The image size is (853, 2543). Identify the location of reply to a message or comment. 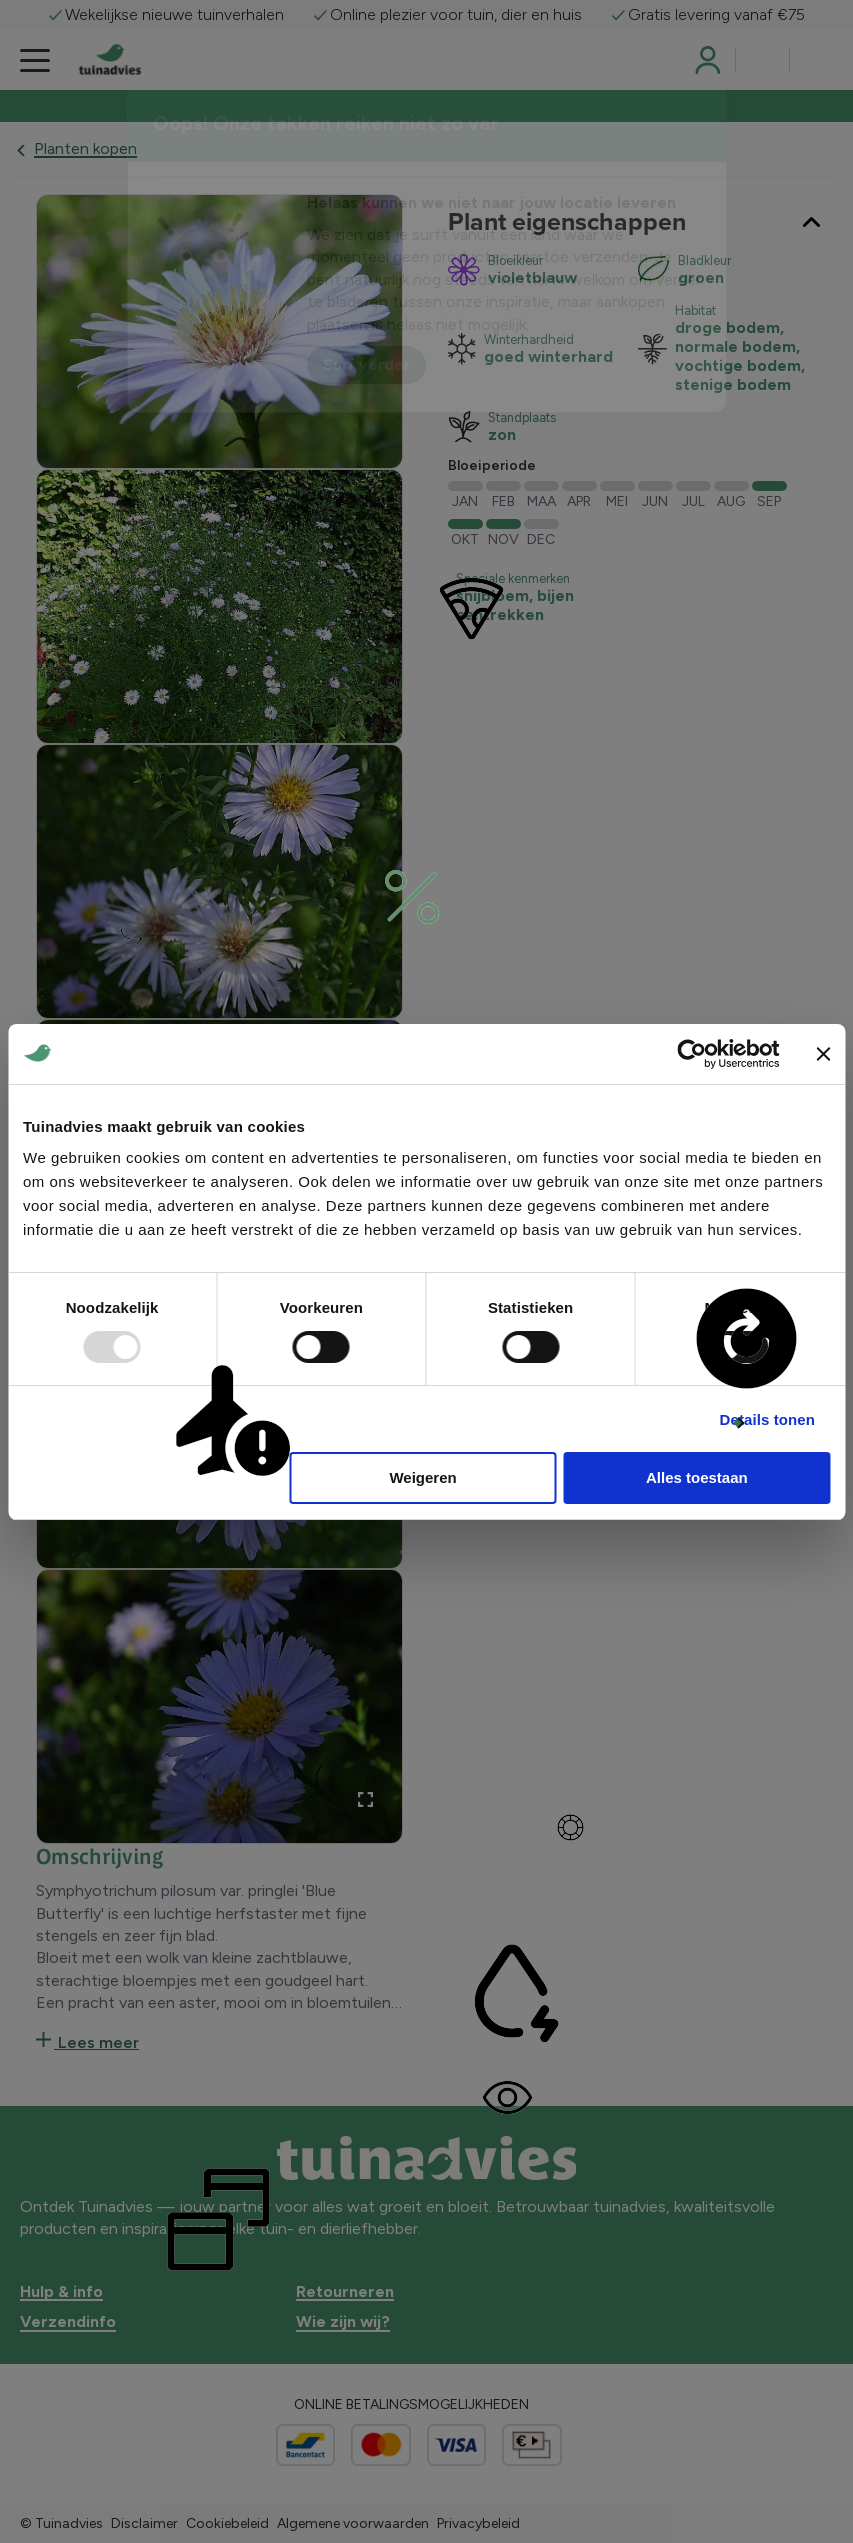
(131, 936).